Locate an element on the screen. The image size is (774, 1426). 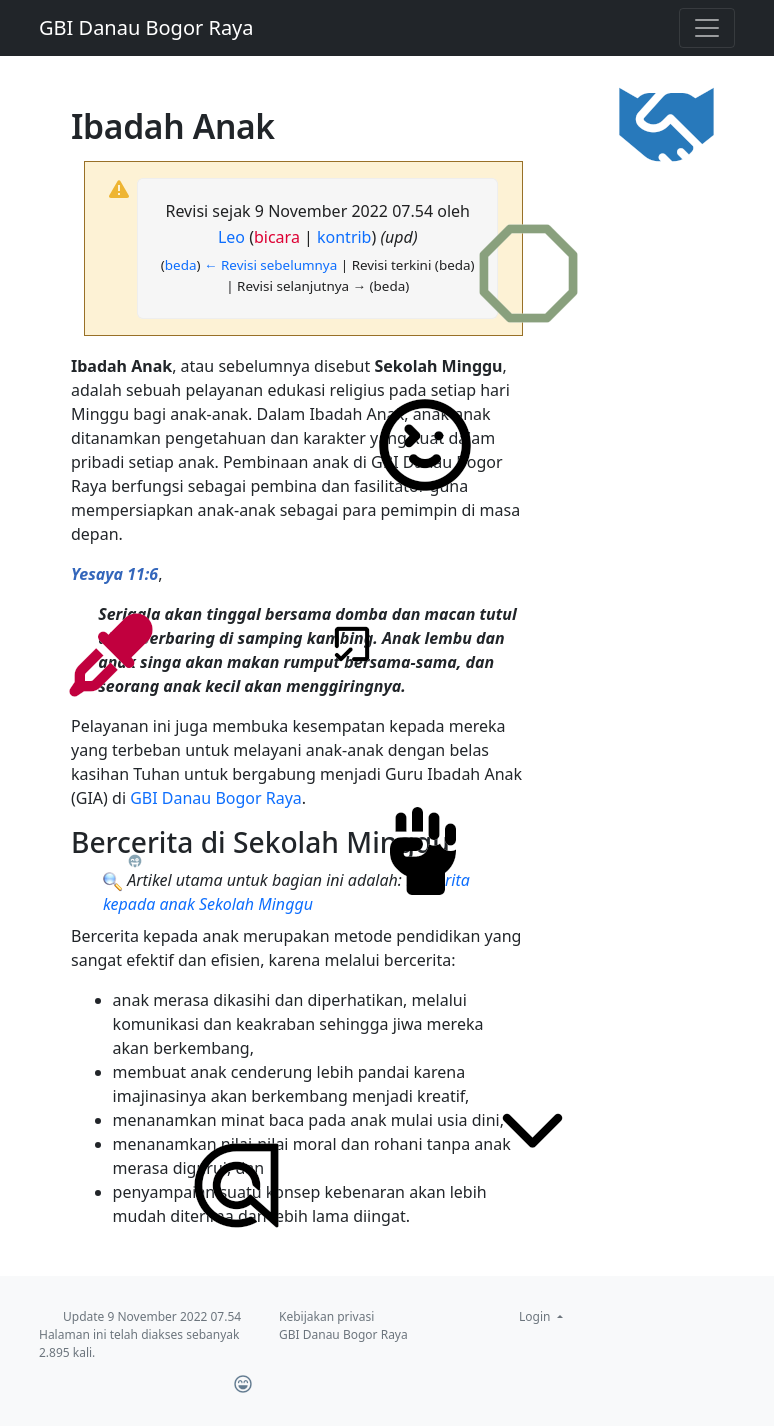
add a laughing emoji reaction is located at coordinates (243, 1384).